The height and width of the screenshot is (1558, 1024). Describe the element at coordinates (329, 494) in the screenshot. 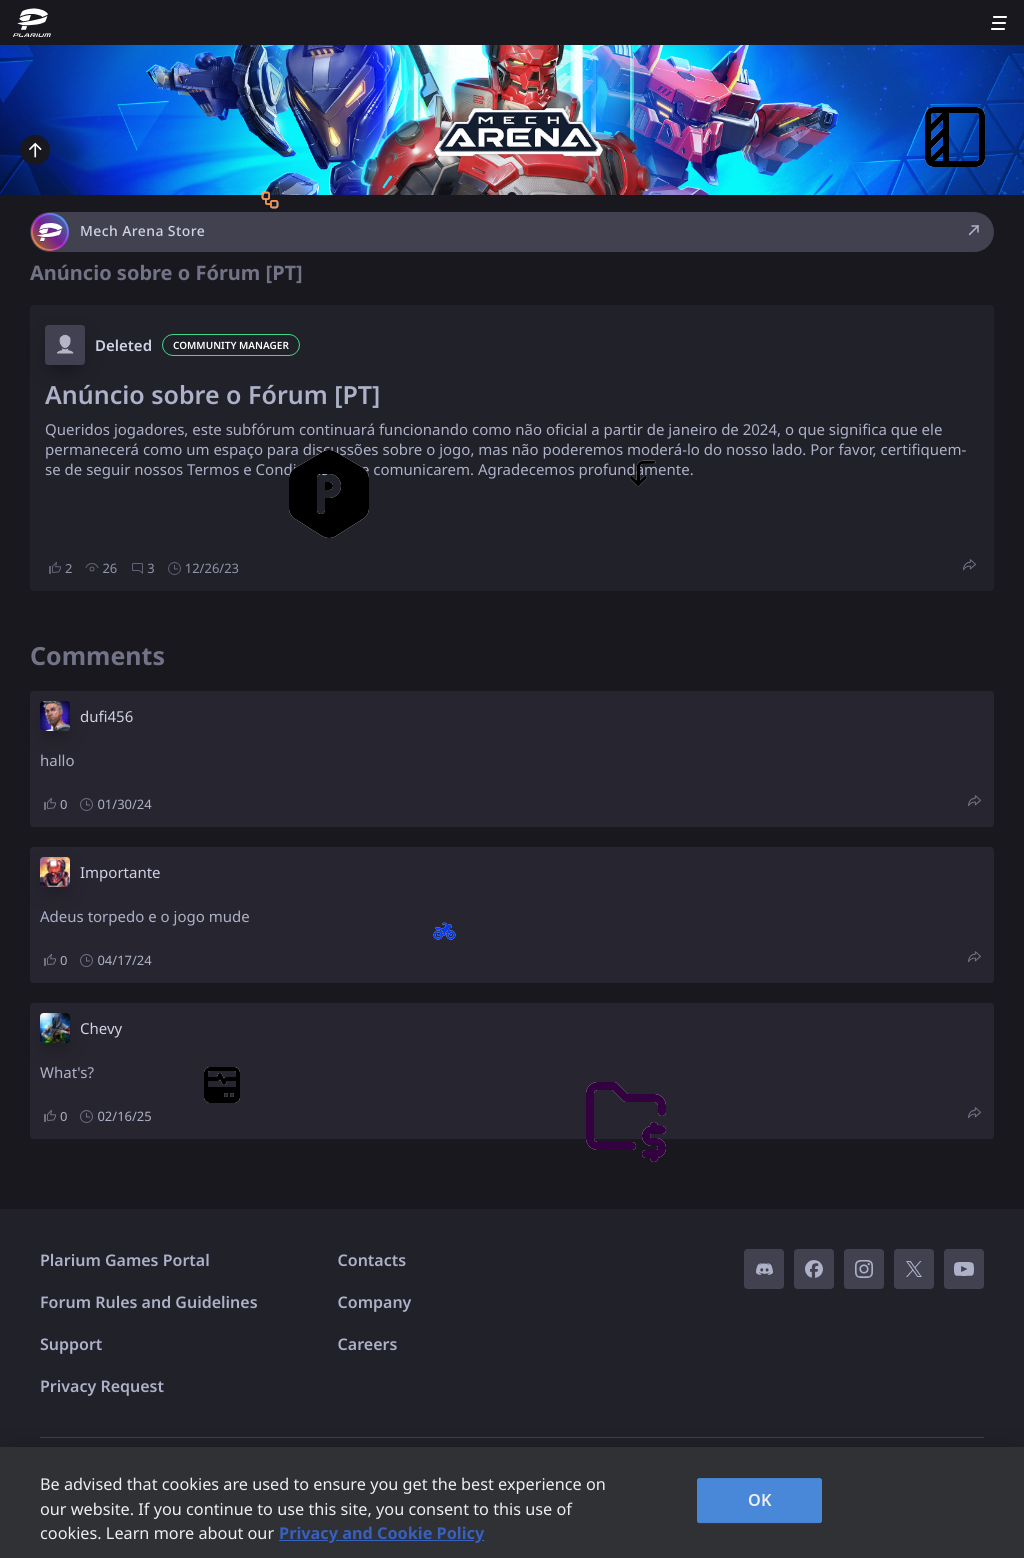

I see `parking feature or location marker` at that location.